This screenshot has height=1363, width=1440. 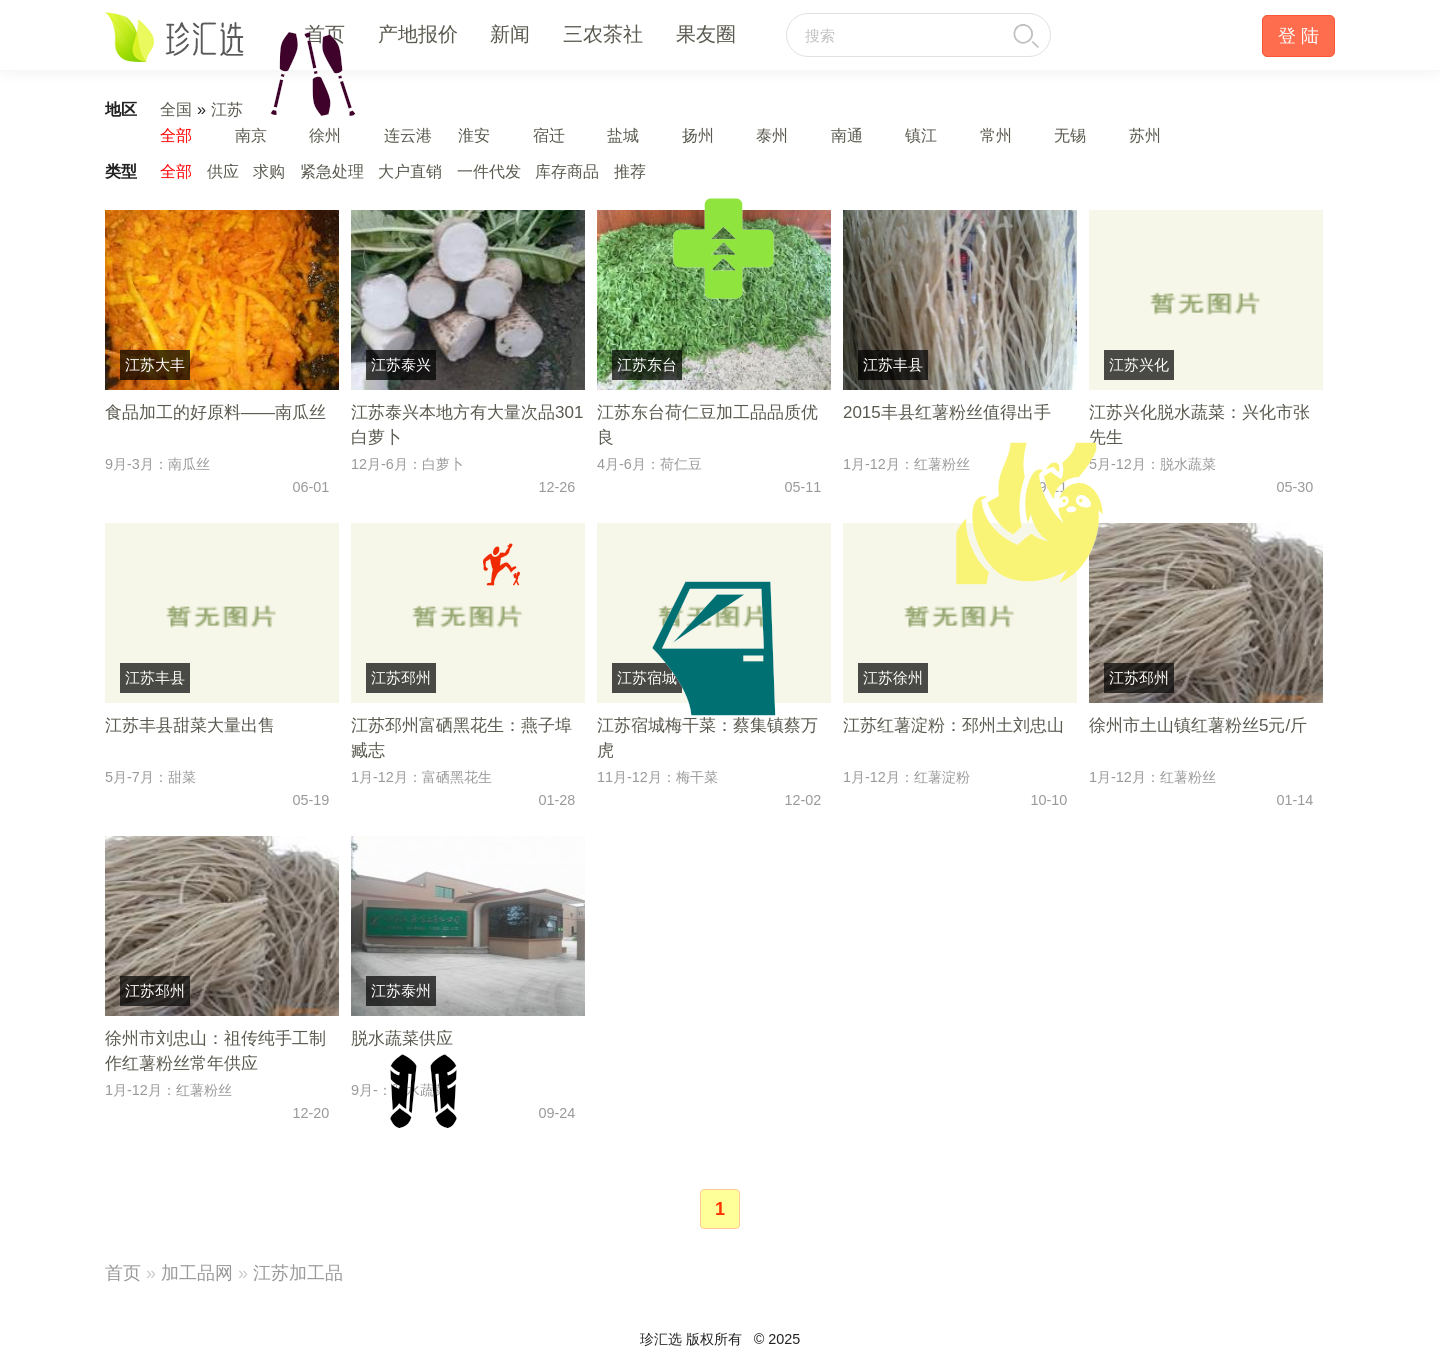 I want to click on access vehicle door controls, so click(x=718, y=648).